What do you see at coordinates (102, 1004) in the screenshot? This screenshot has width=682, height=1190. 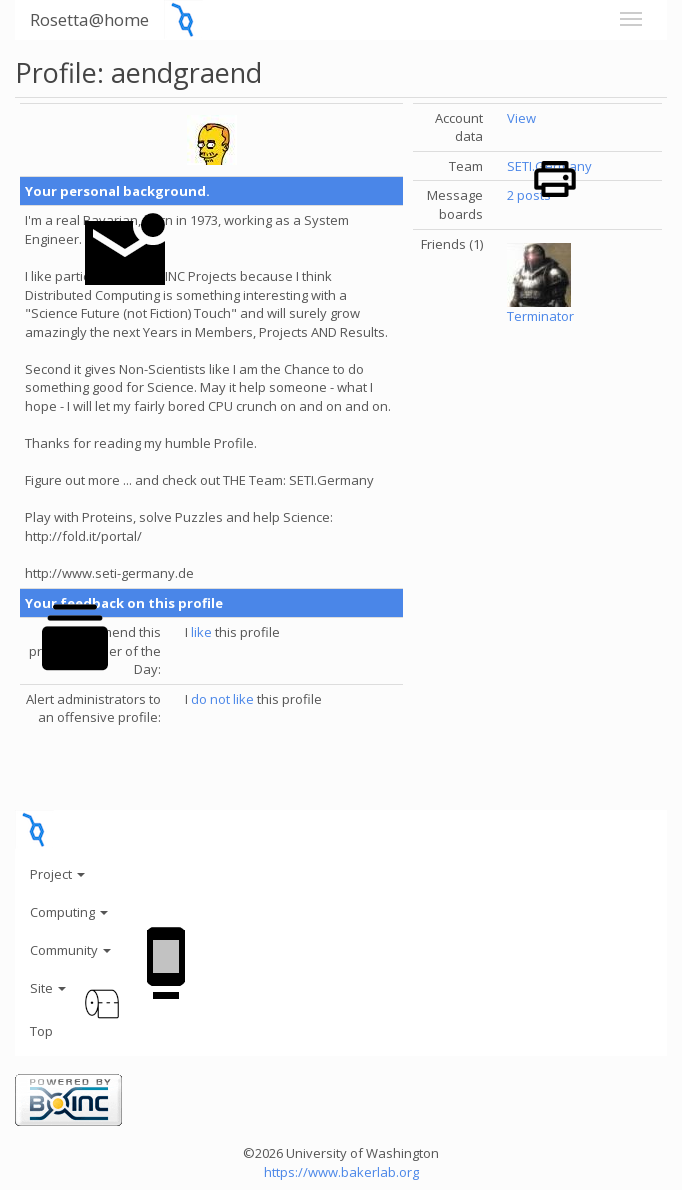 I see `bathroom or restroom location indicator` at bounding box center [102, 1004].